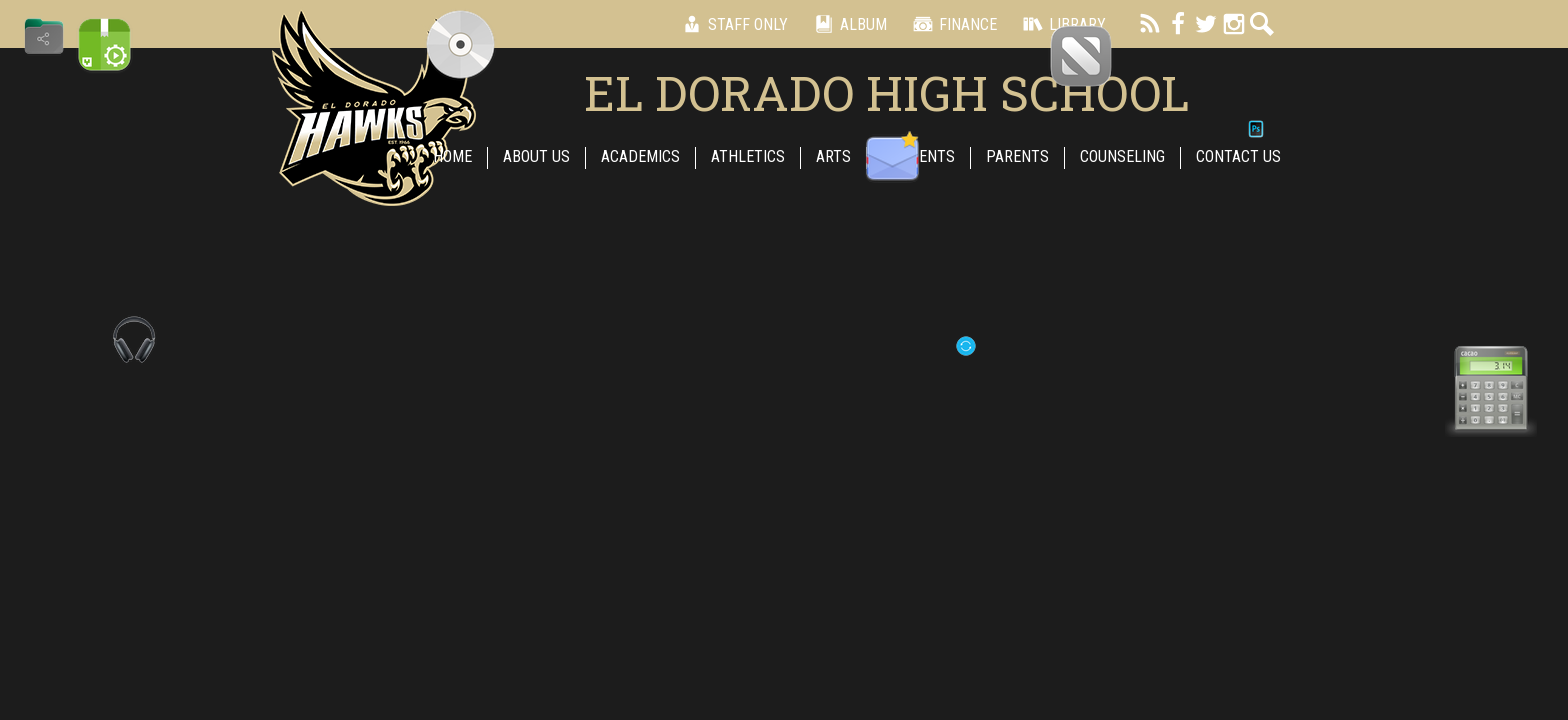  I want to click on connect or manage bluetooth headphones, so click(134, 340).